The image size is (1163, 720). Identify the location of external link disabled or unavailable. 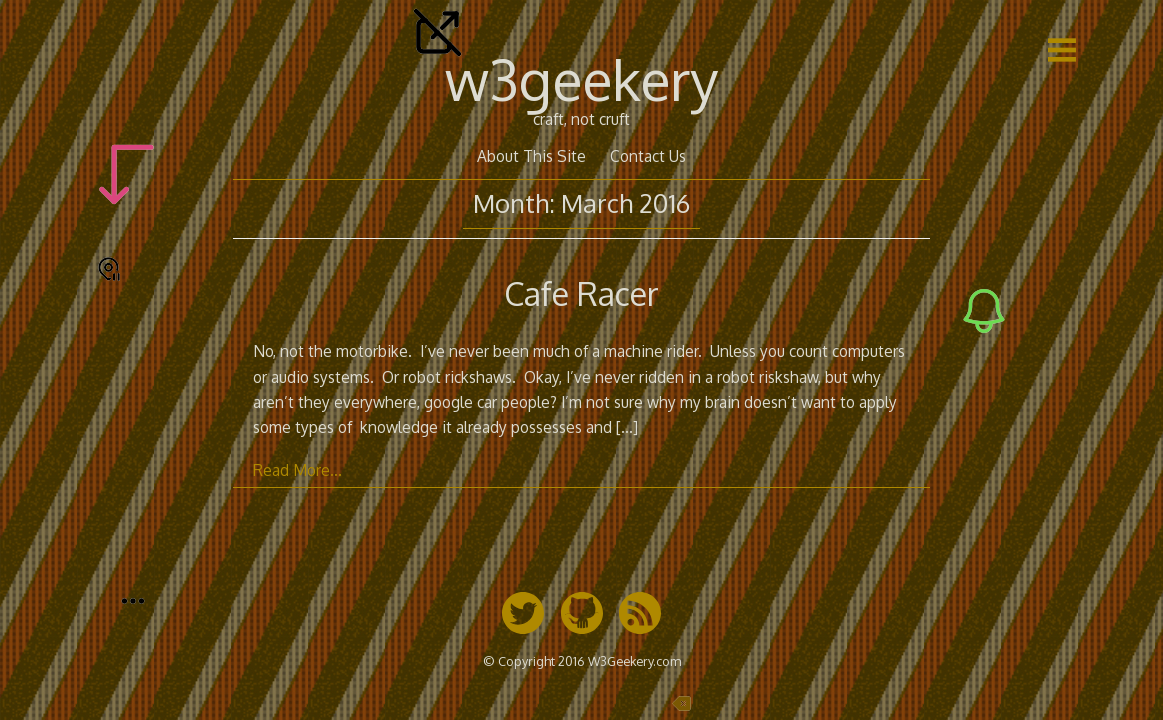
(437, 32).